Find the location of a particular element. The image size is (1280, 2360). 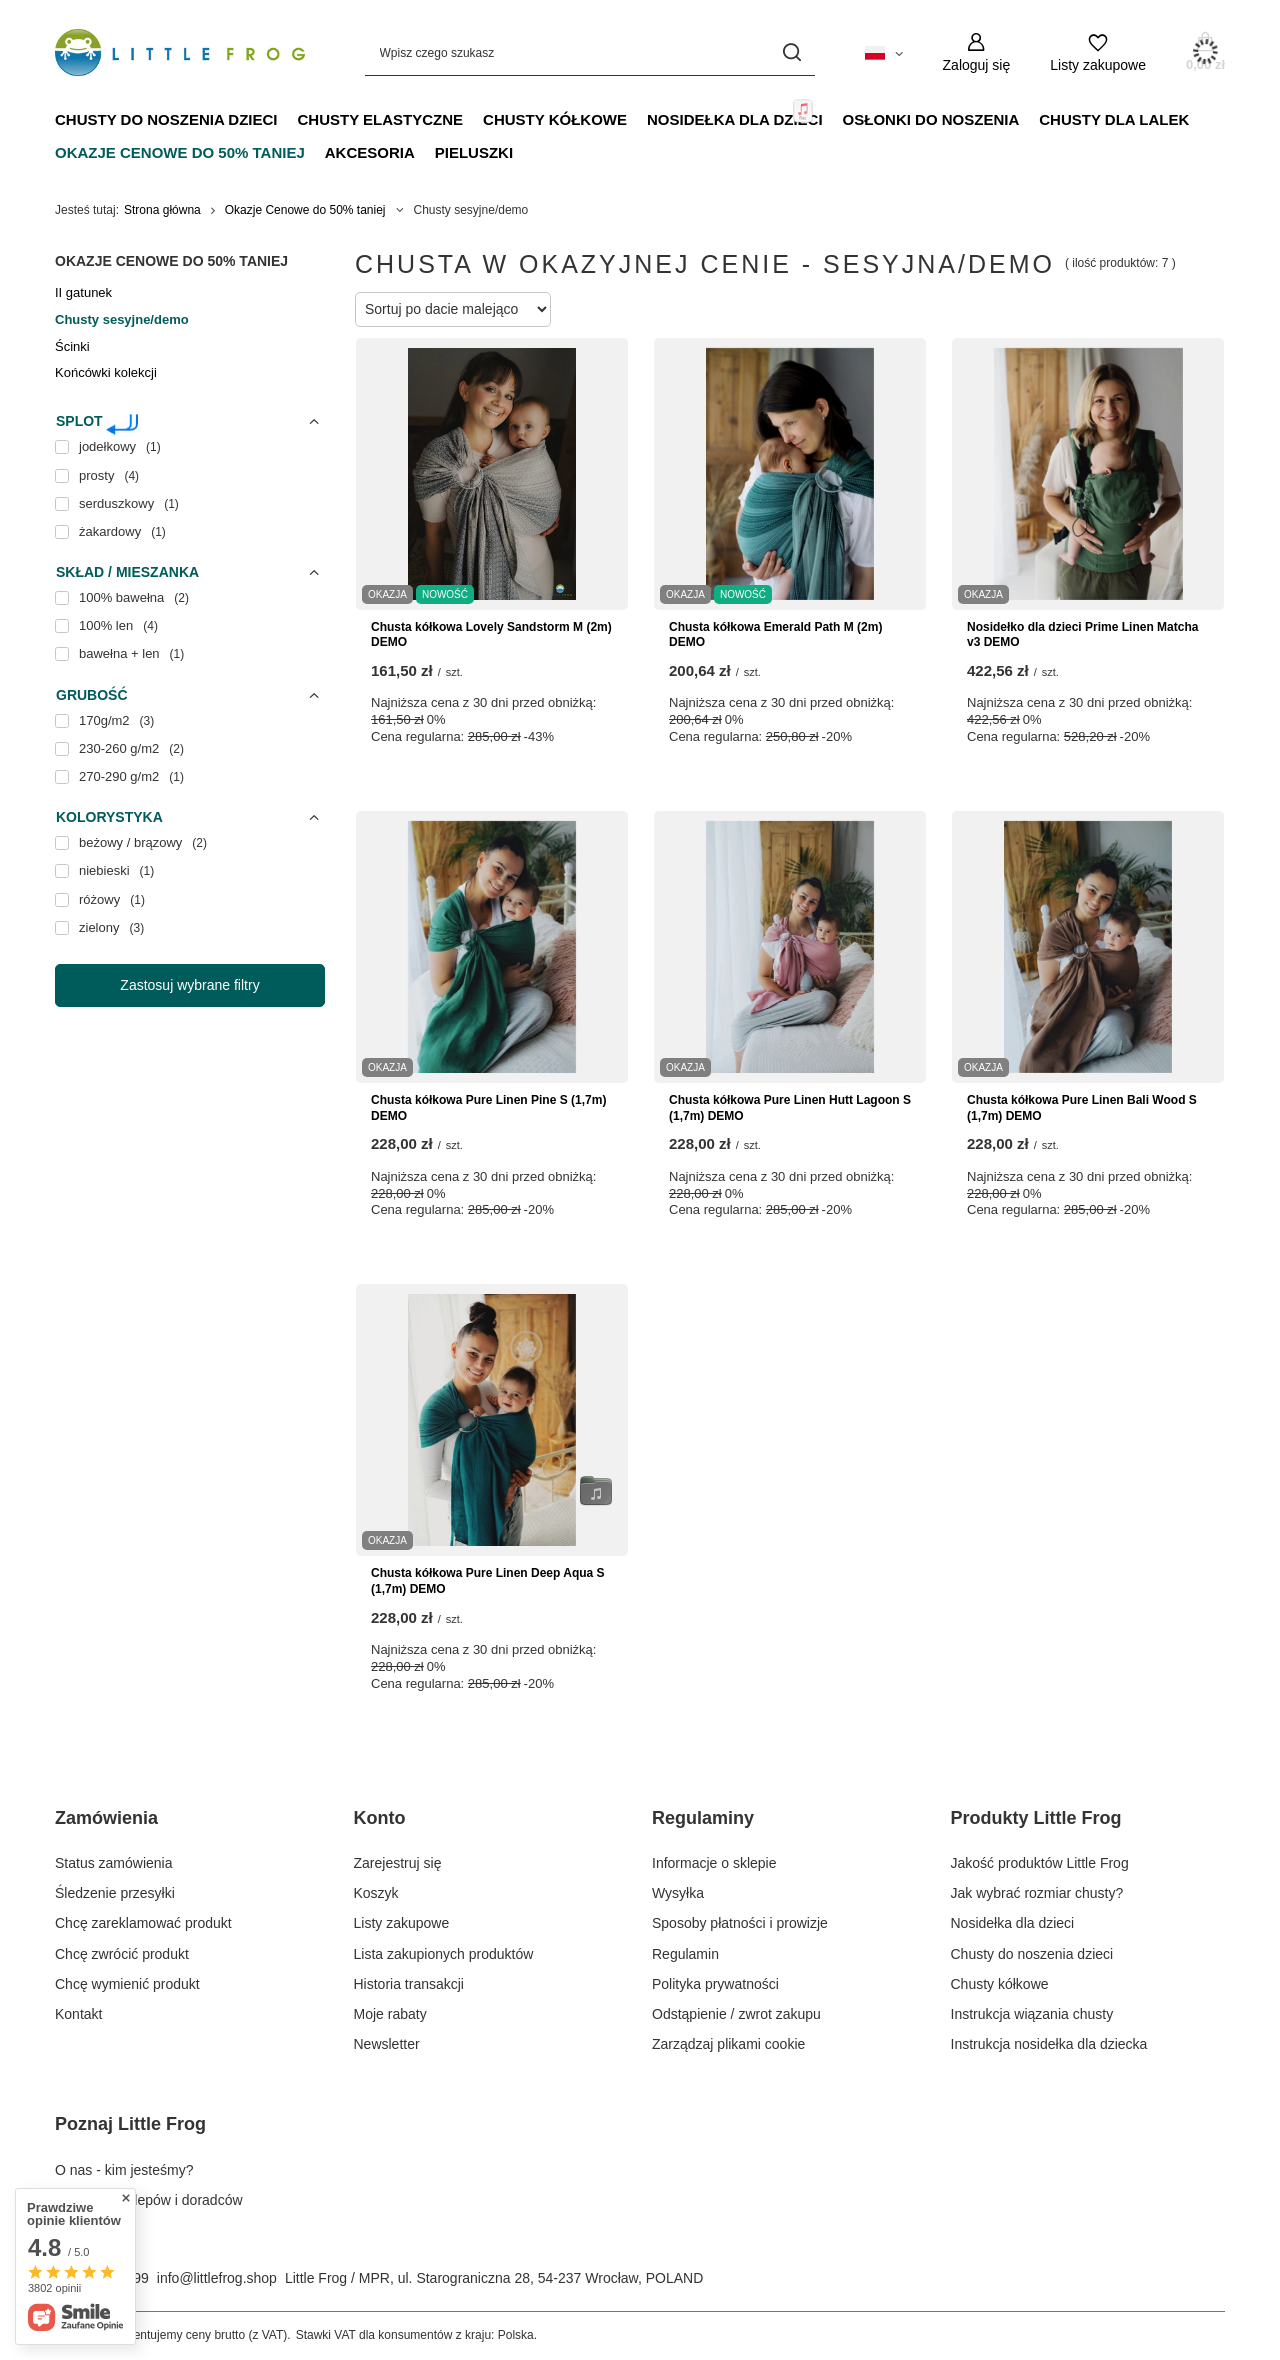

reply to all recipients of an email is located at coordinates (121, 422).